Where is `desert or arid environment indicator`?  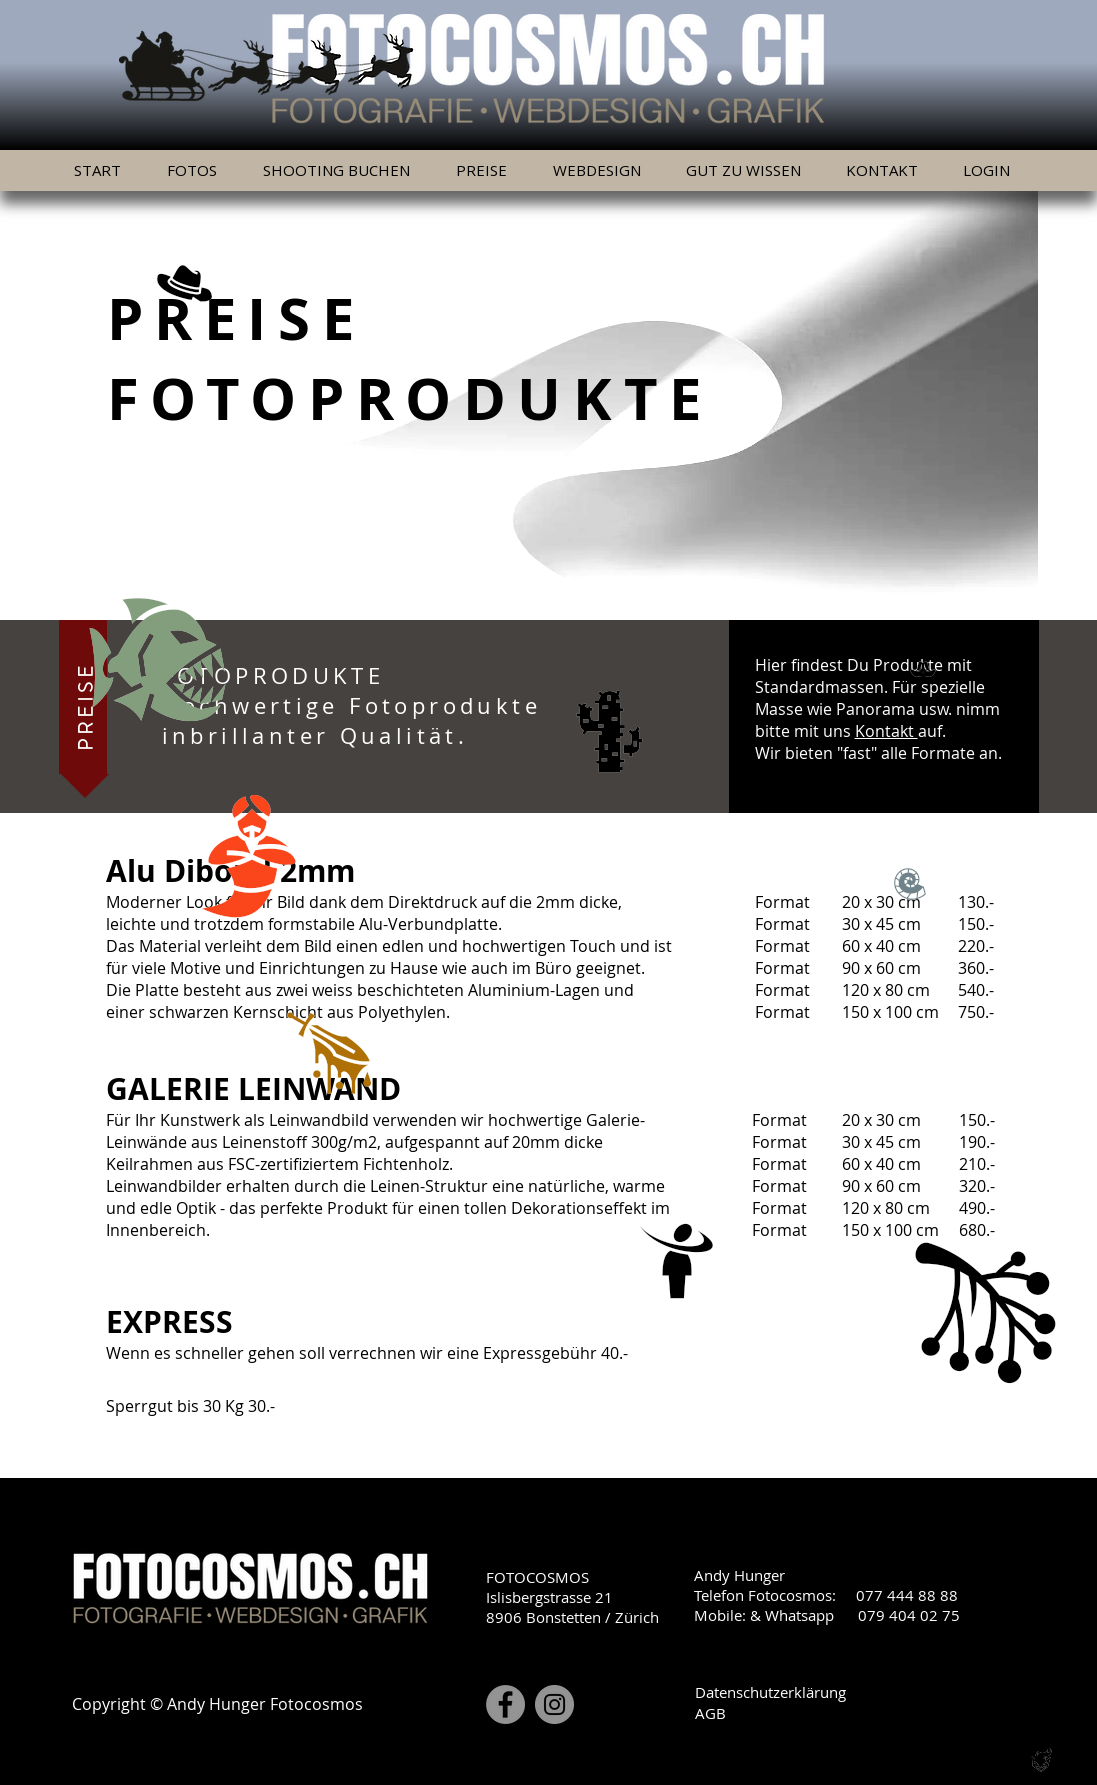
desert or arid environment indicator is located at coordinates (601, 731).